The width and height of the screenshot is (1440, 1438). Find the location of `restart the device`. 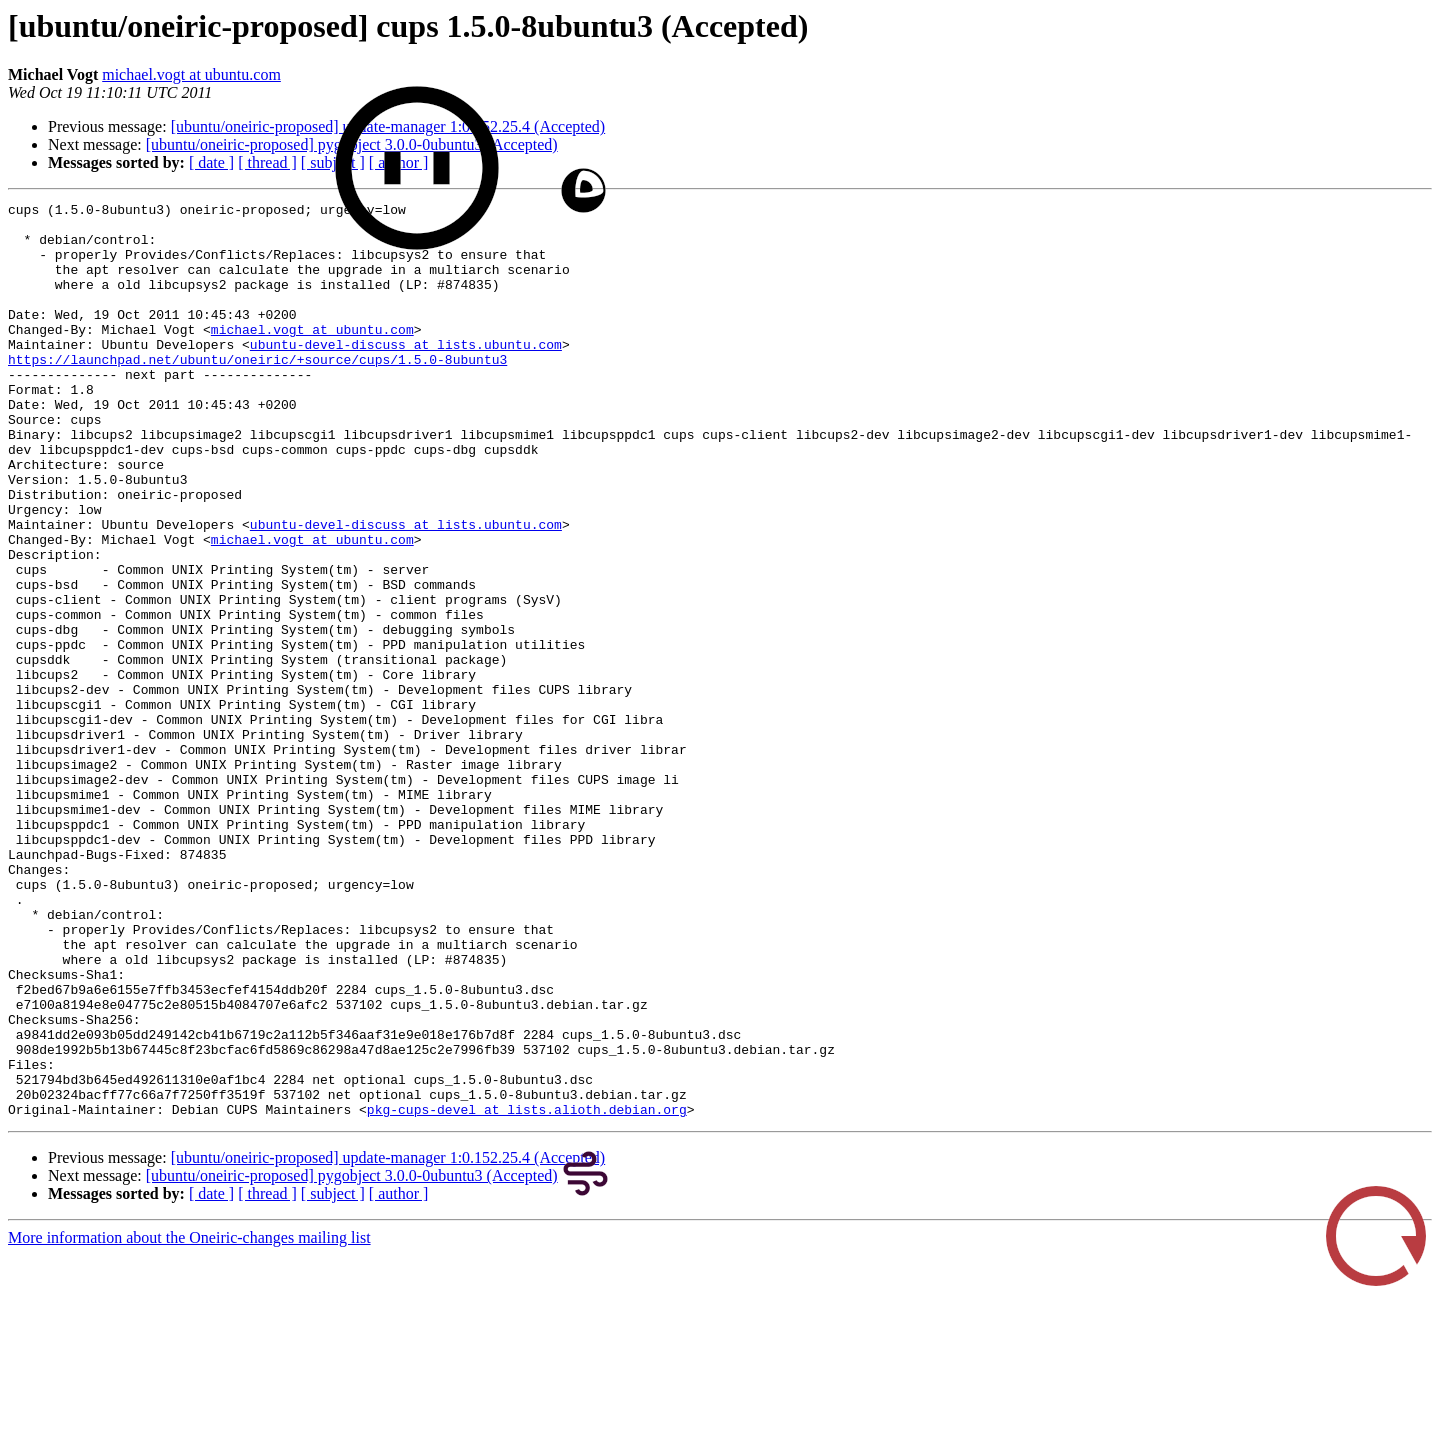

restart the device is located at coordinates (1376, 1236).